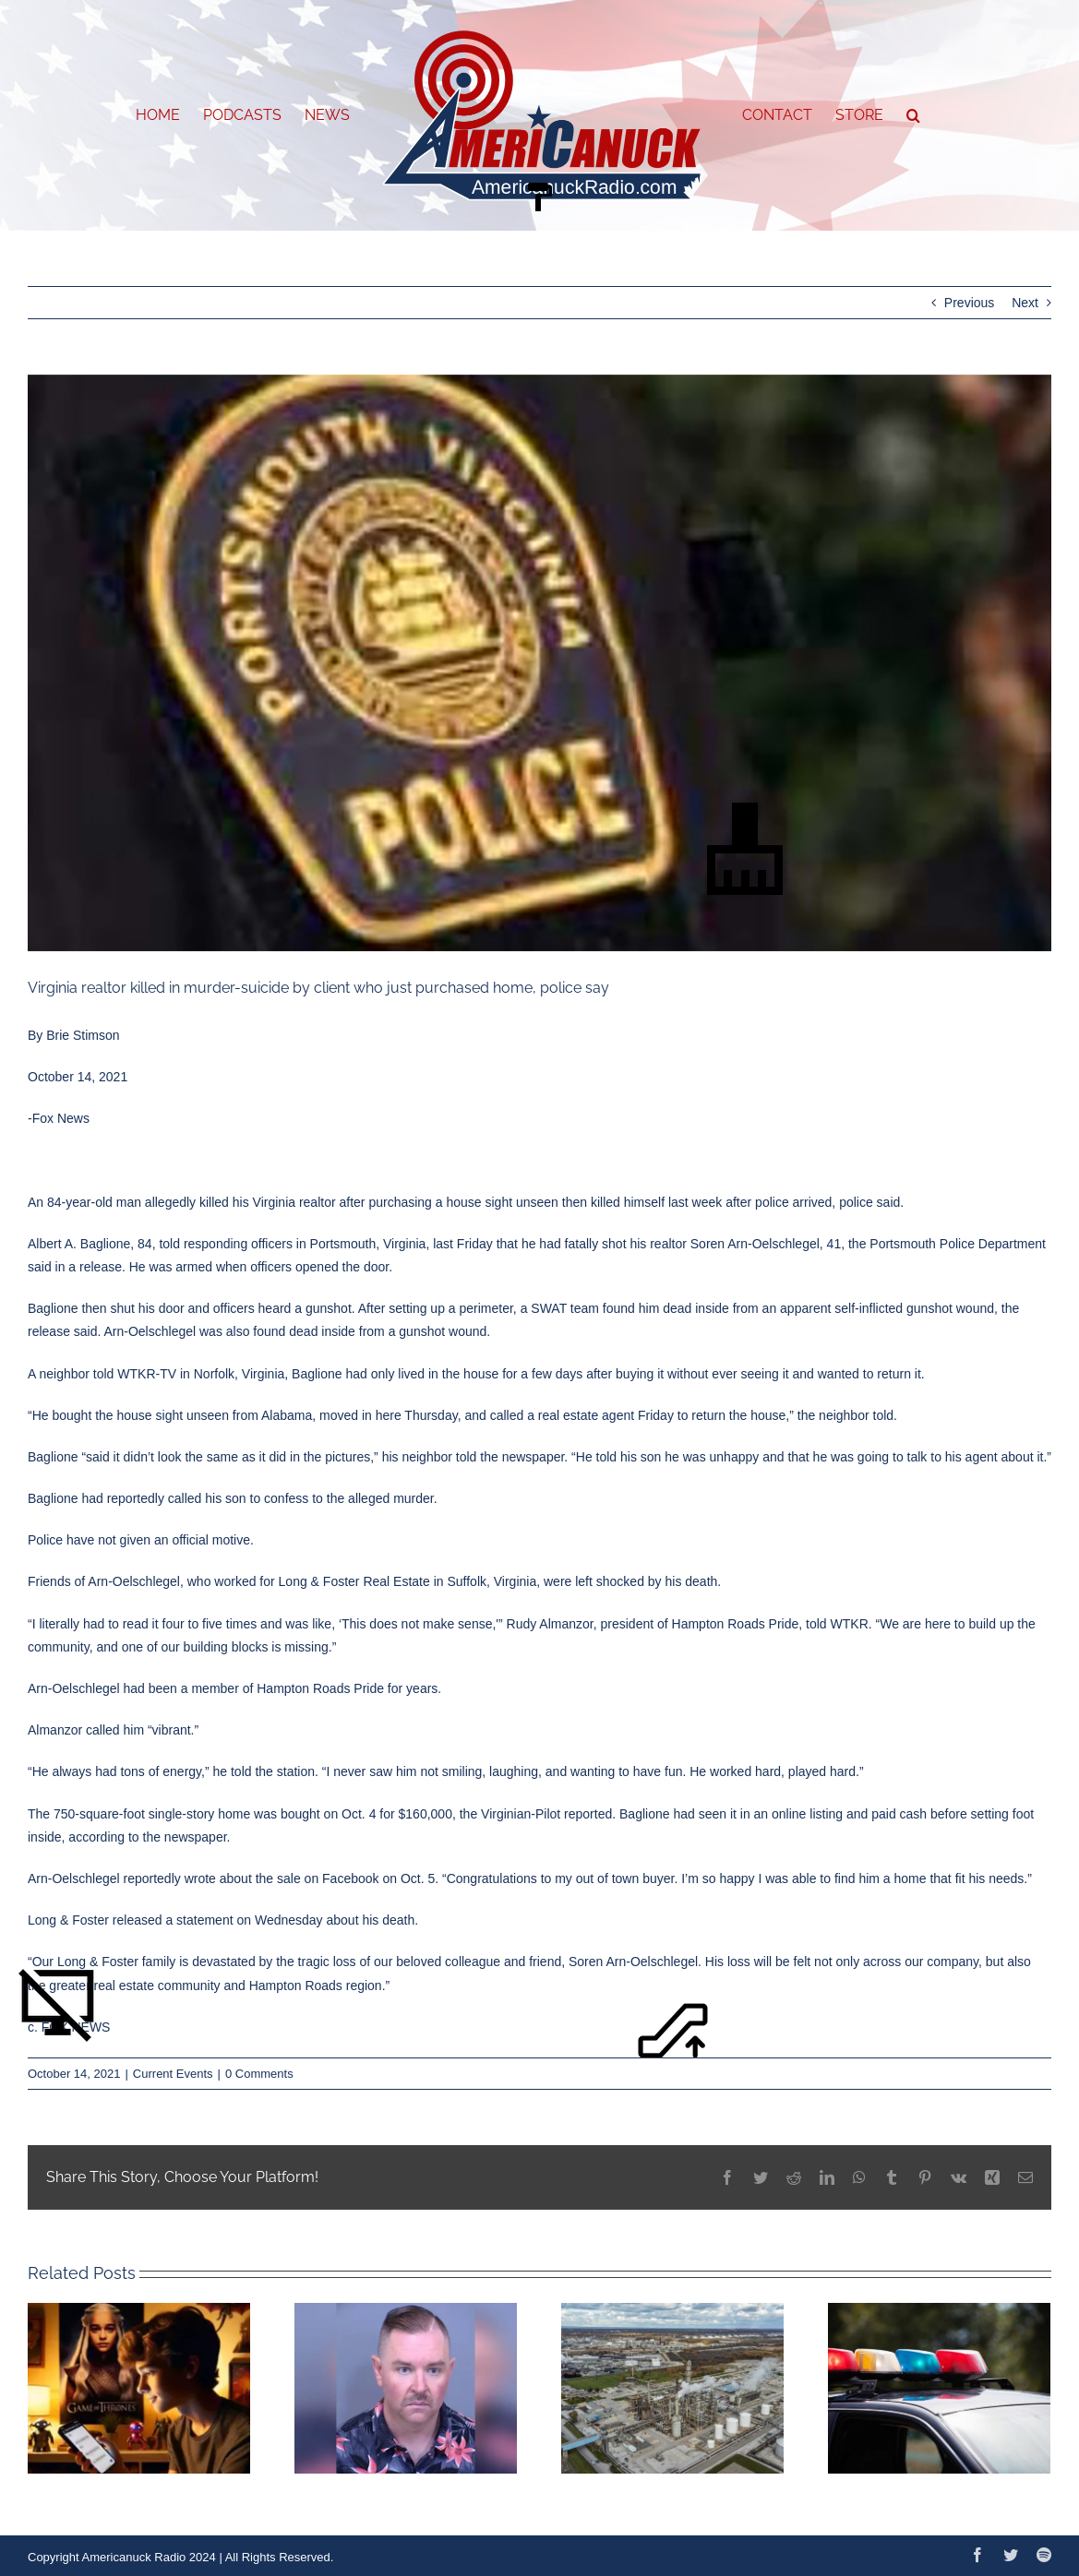 Image resolution: width=1079 pixels, height=2576 pixels. Describe the element at coordinates (745, 849) in the screenshot. I see `access cleaning or housekeeping services` at that location.